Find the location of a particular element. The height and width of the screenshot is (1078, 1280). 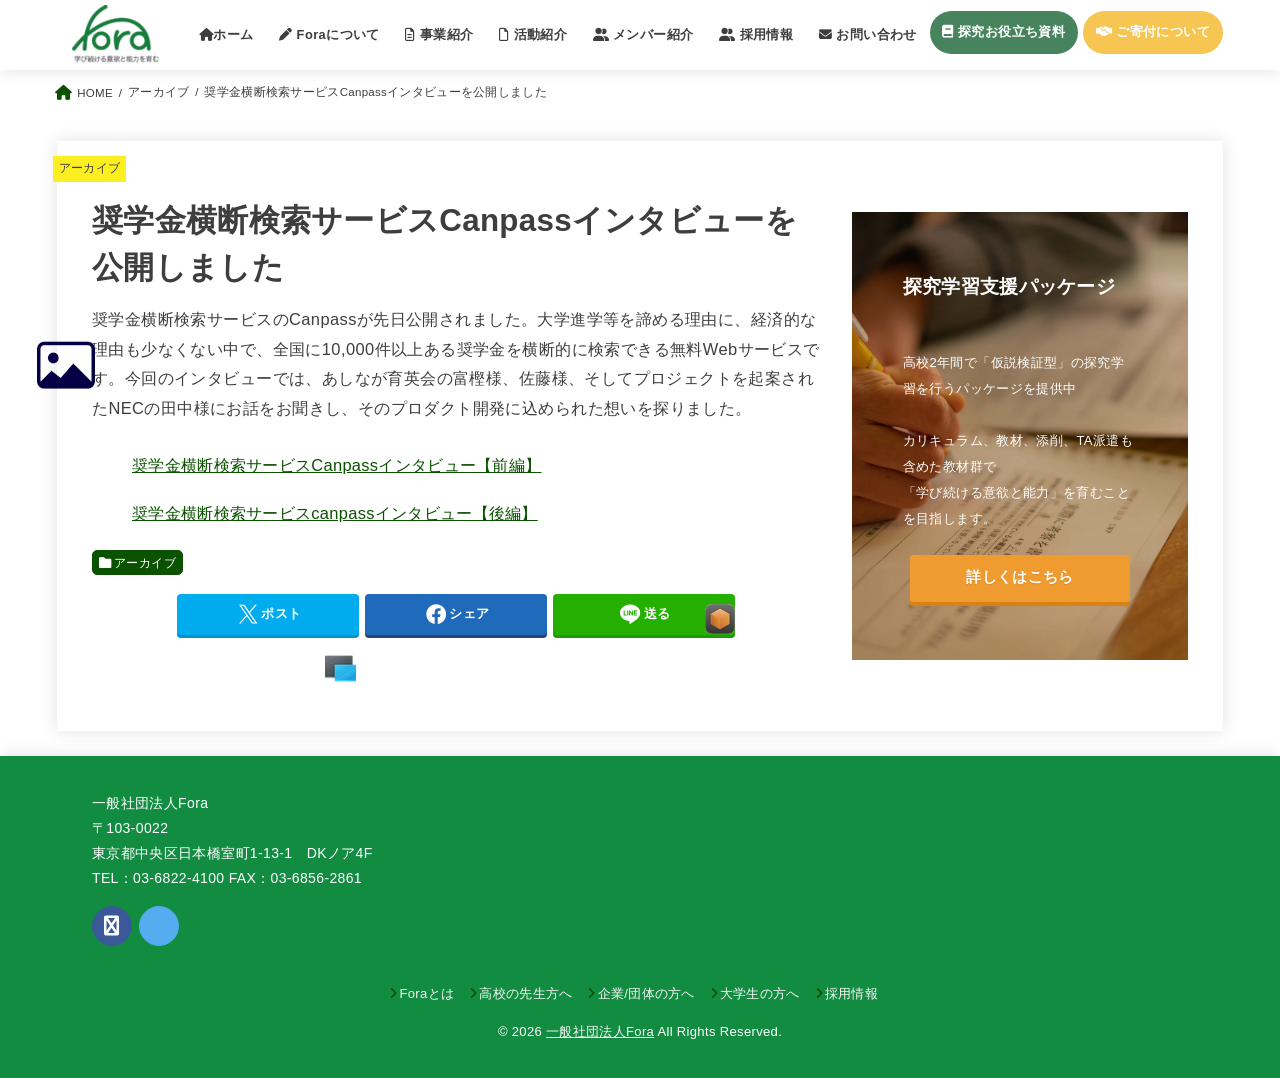

launch emulator application is located at coordinates (340, 668).